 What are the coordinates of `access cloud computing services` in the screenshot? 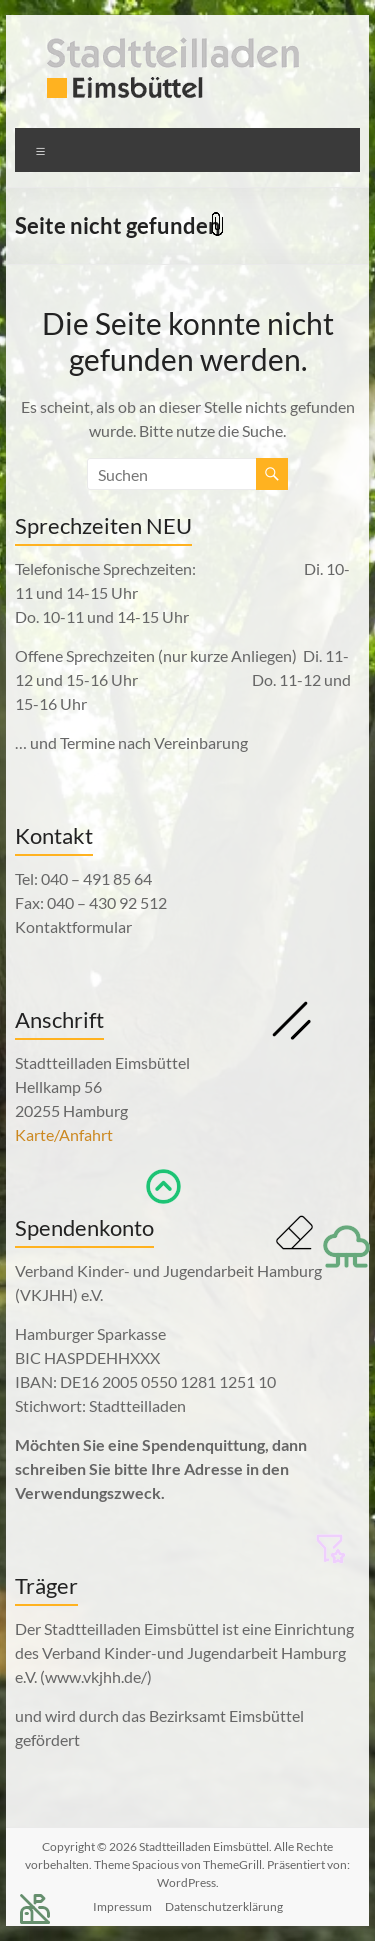 It's located at (346, 1246).